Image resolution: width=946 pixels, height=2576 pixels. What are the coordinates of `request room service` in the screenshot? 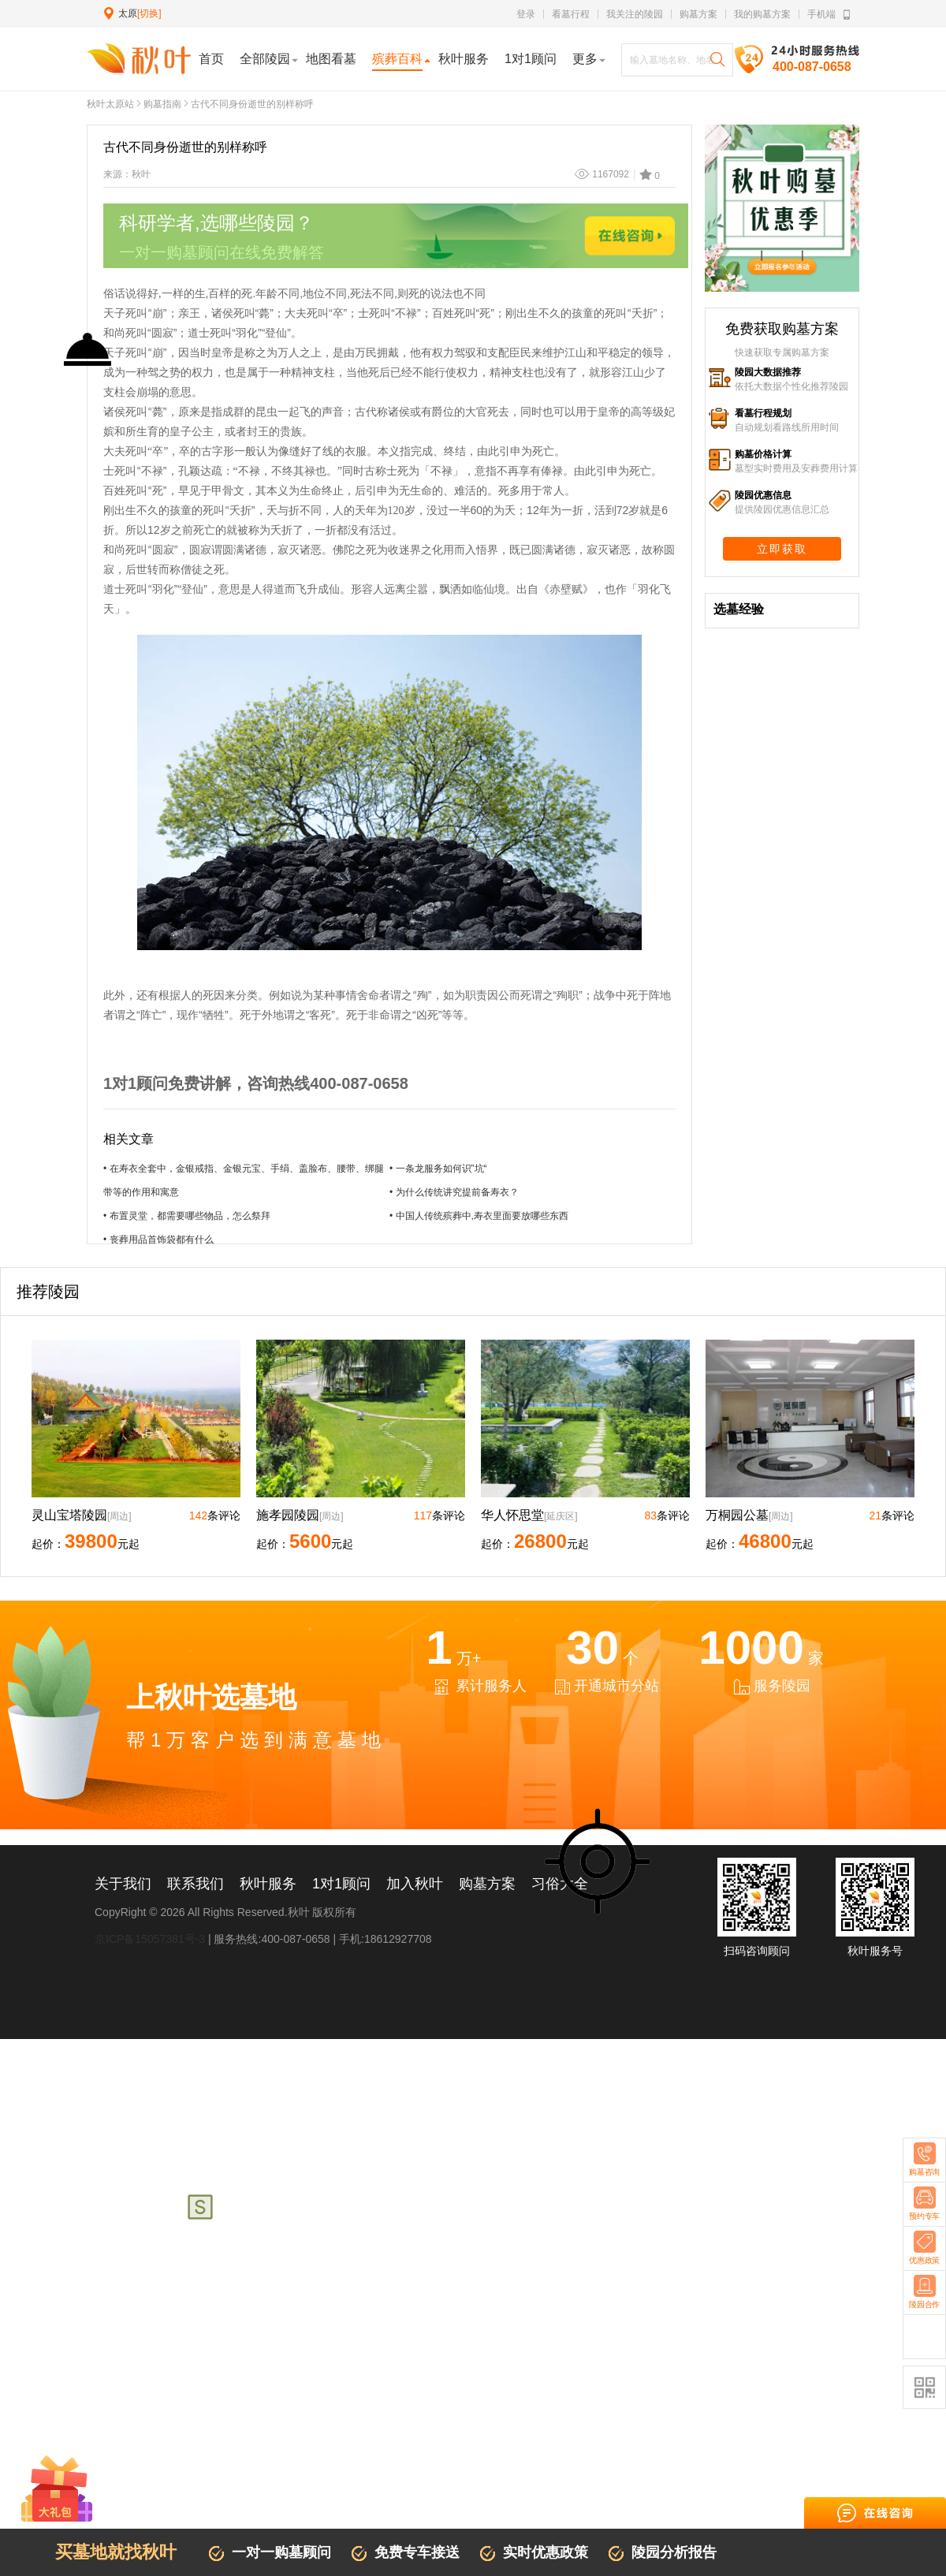 It's located at (88, 349).